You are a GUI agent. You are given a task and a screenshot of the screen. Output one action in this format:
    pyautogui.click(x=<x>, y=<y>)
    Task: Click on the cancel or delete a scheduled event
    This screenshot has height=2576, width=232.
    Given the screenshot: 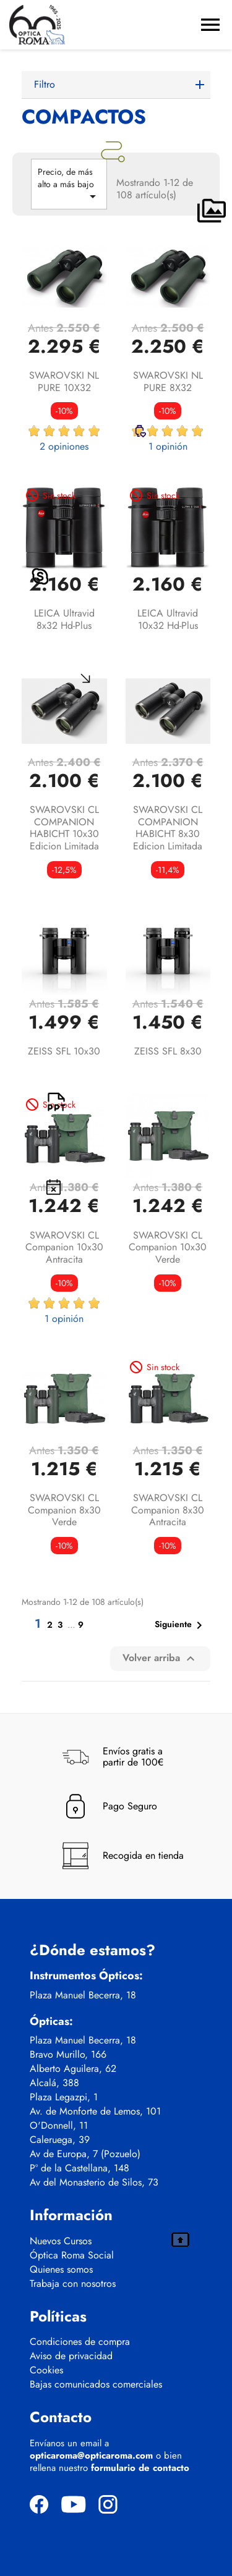 What is the action you would take?
    pyautogui.click(x=53, y=1187)
    